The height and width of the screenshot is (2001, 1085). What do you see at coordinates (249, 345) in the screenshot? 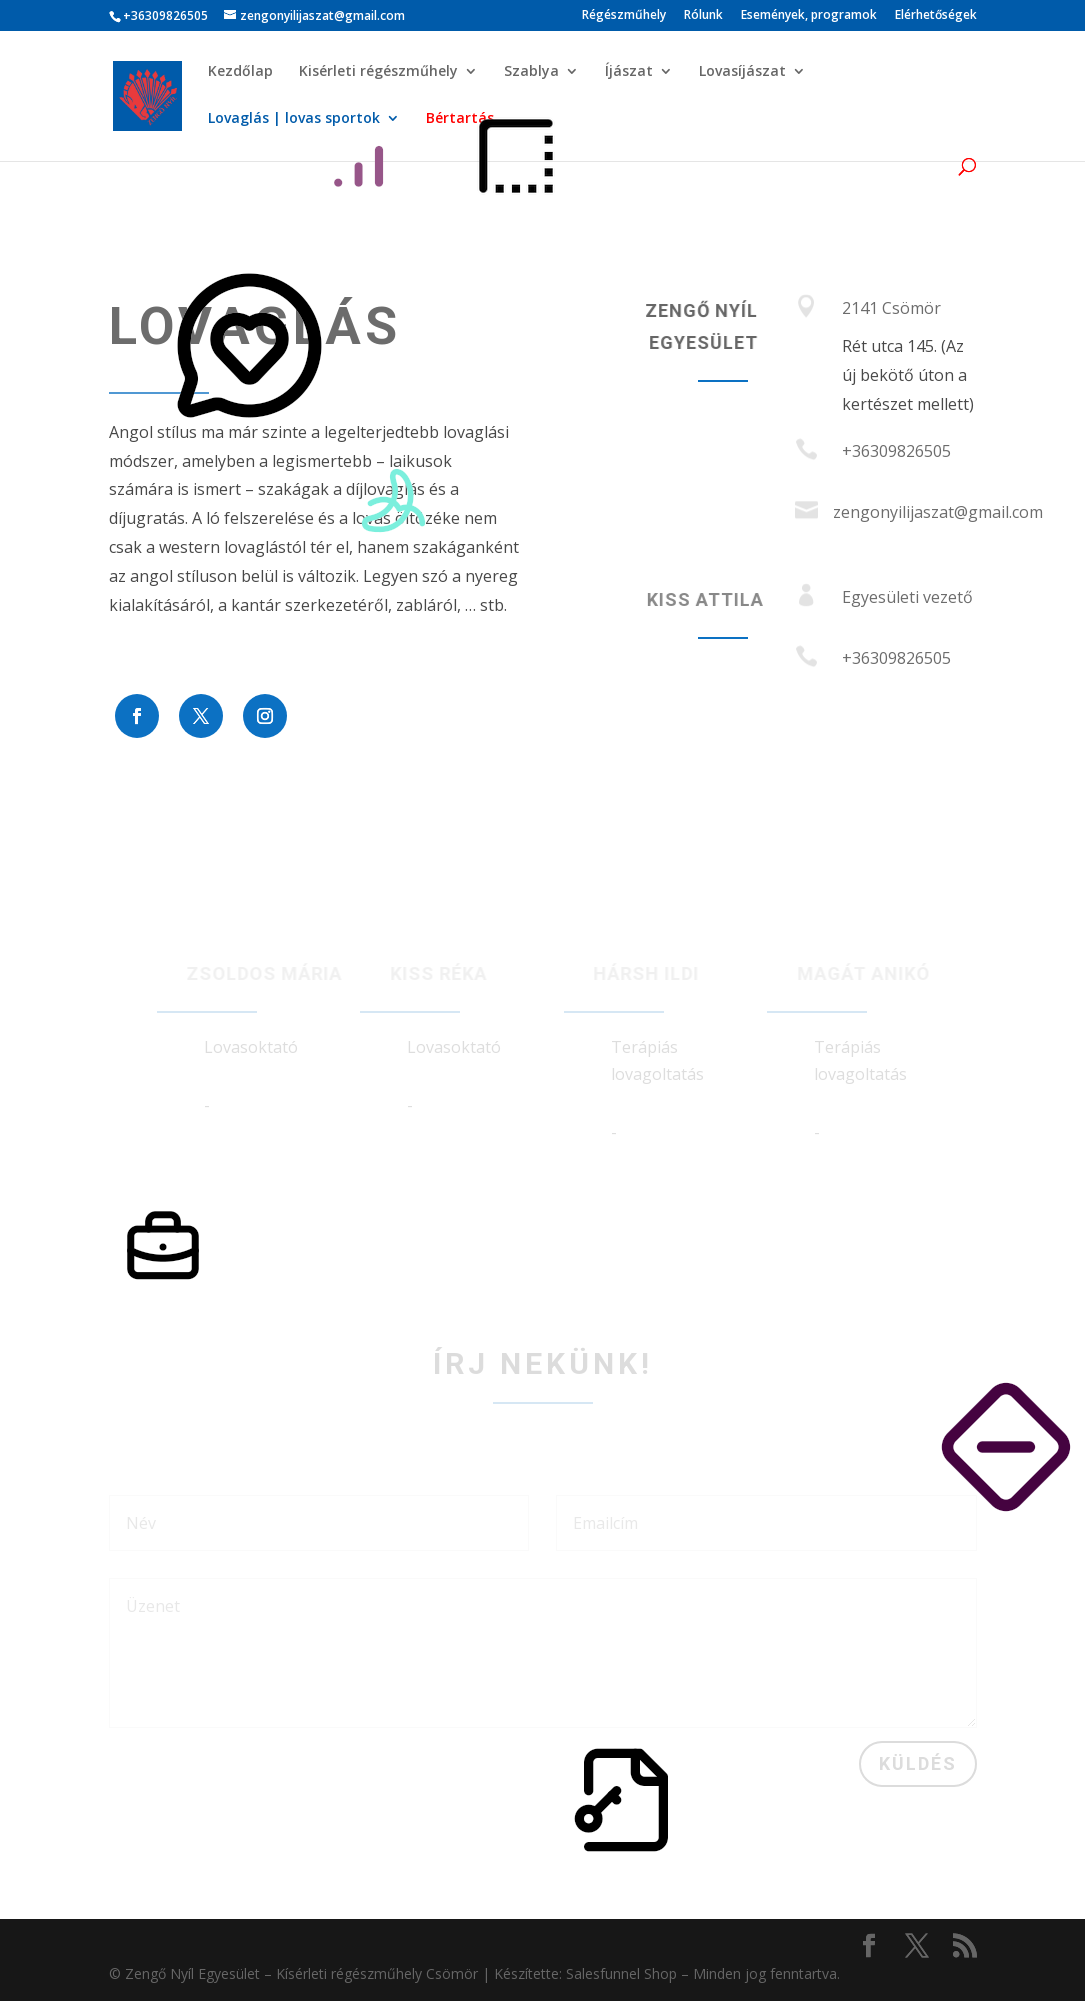
I see `send a message to favorites` at bounding box center [249, 345].